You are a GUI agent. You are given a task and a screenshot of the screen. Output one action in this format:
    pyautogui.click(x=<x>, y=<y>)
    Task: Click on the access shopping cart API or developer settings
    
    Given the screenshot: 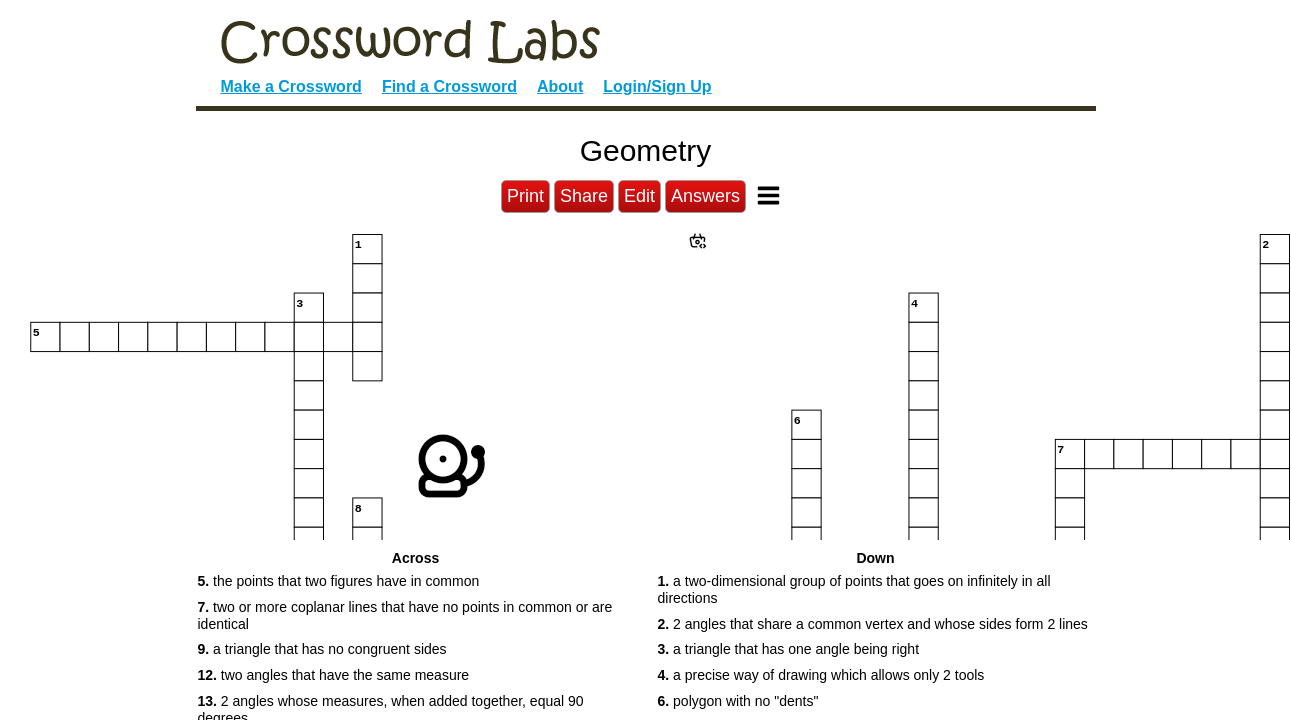 What is the action you would take?
    pyautogui.click(x=697, y=240)
    